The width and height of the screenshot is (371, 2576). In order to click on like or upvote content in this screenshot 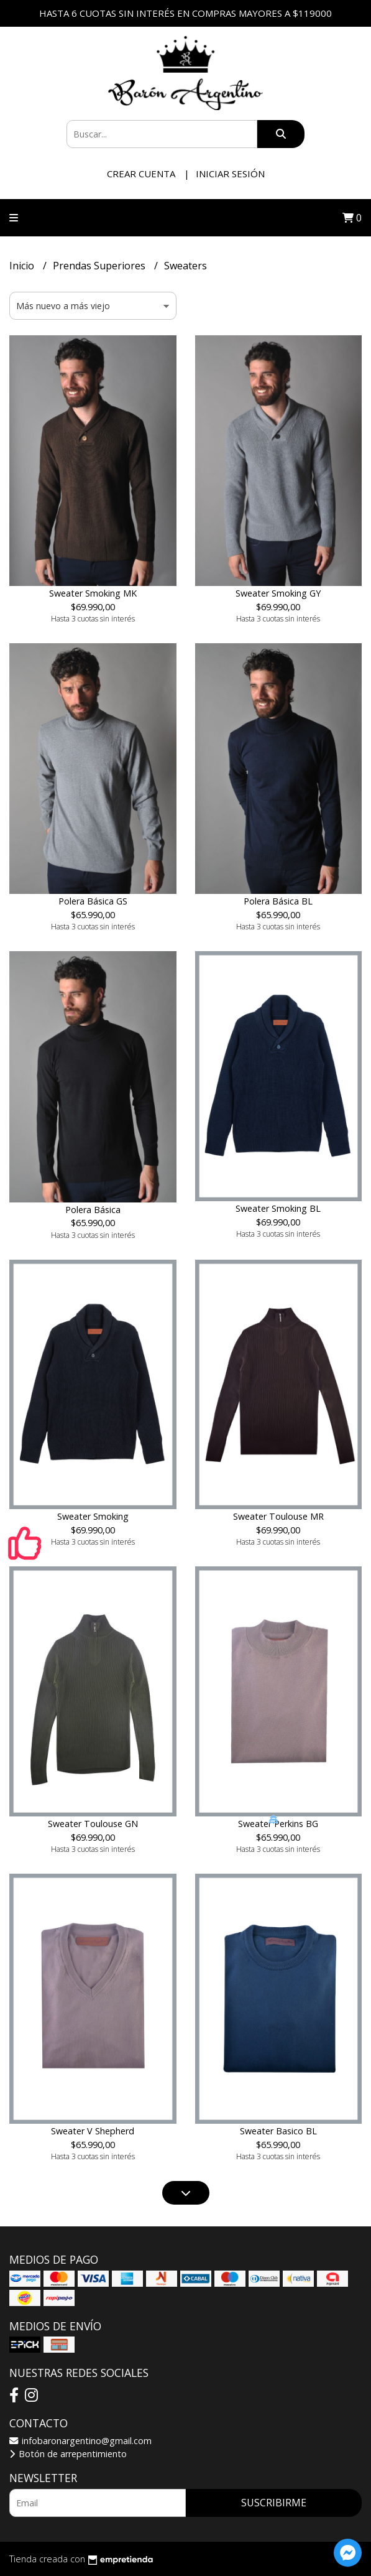, I will do `click(25, 1544)`.